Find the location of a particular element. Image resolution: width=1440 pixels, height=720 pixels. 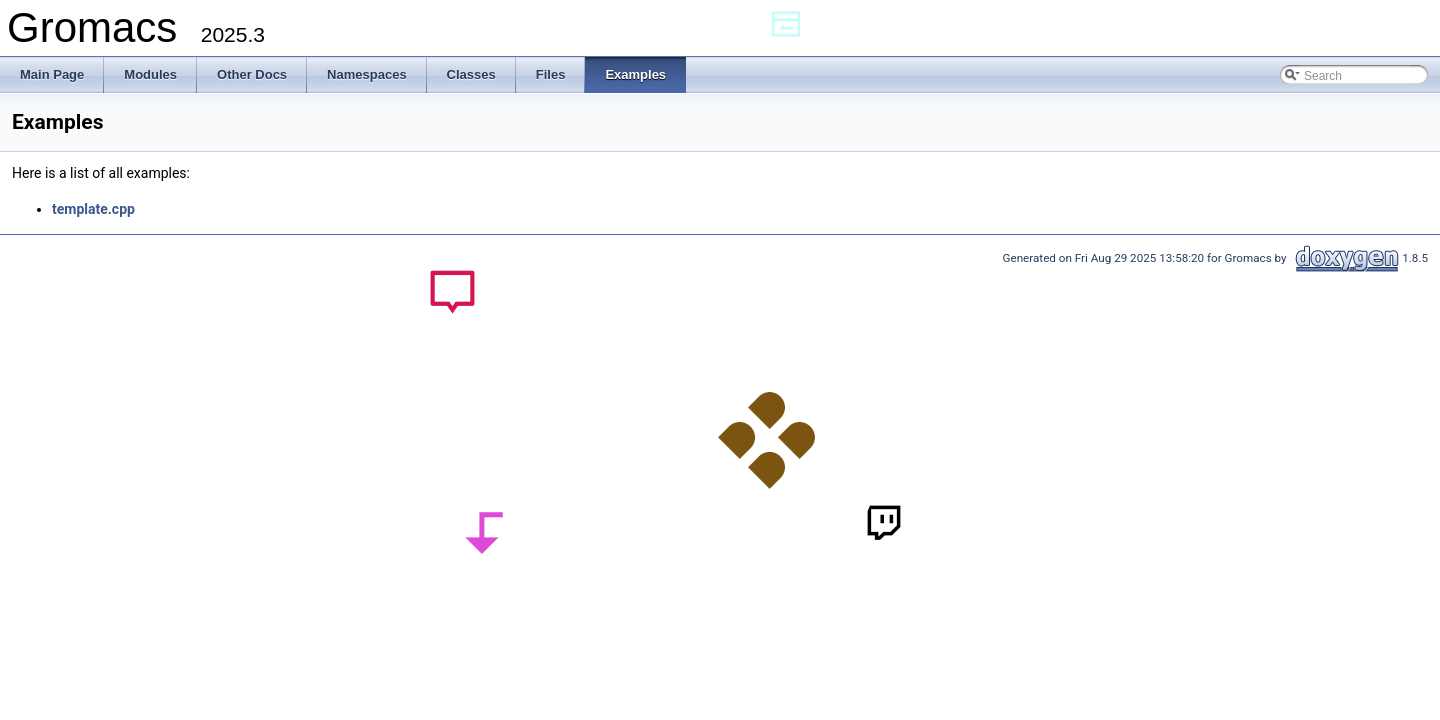

open Twitch app is located at coordinates (884, 522).